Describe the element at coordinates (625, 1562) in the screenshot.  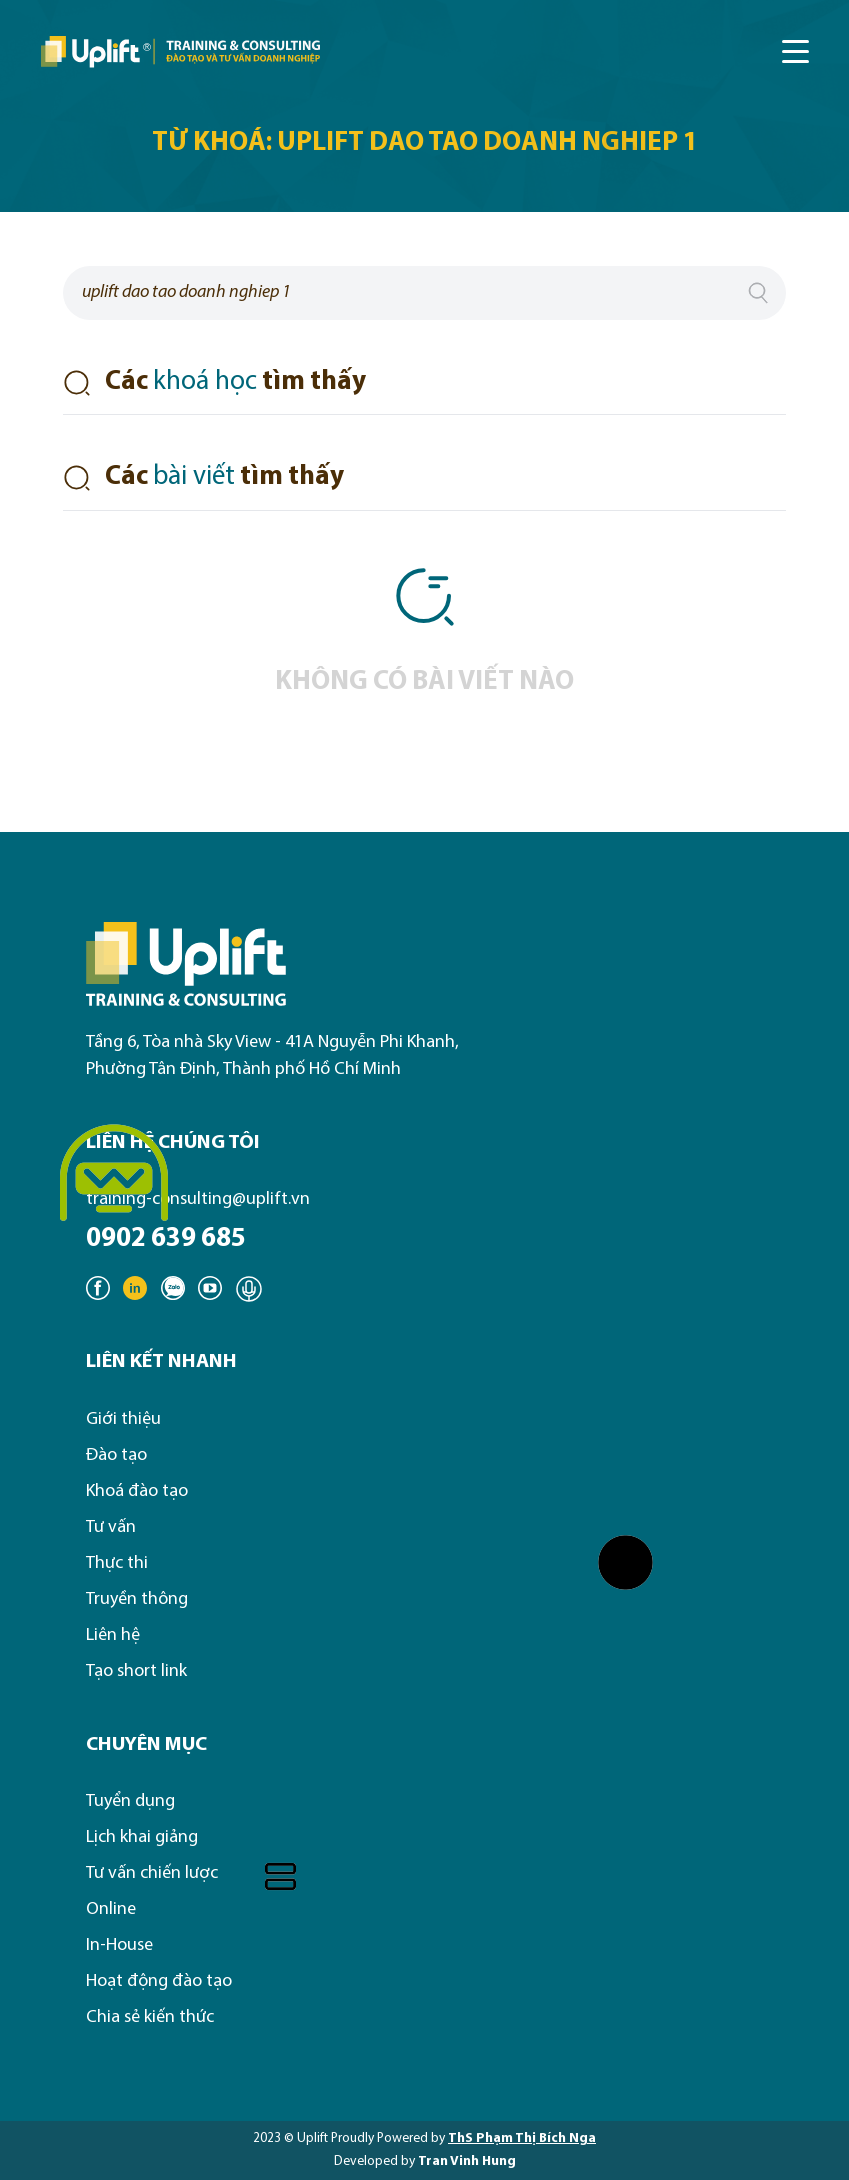
I see `indicates an unread notification or new item` at that location.